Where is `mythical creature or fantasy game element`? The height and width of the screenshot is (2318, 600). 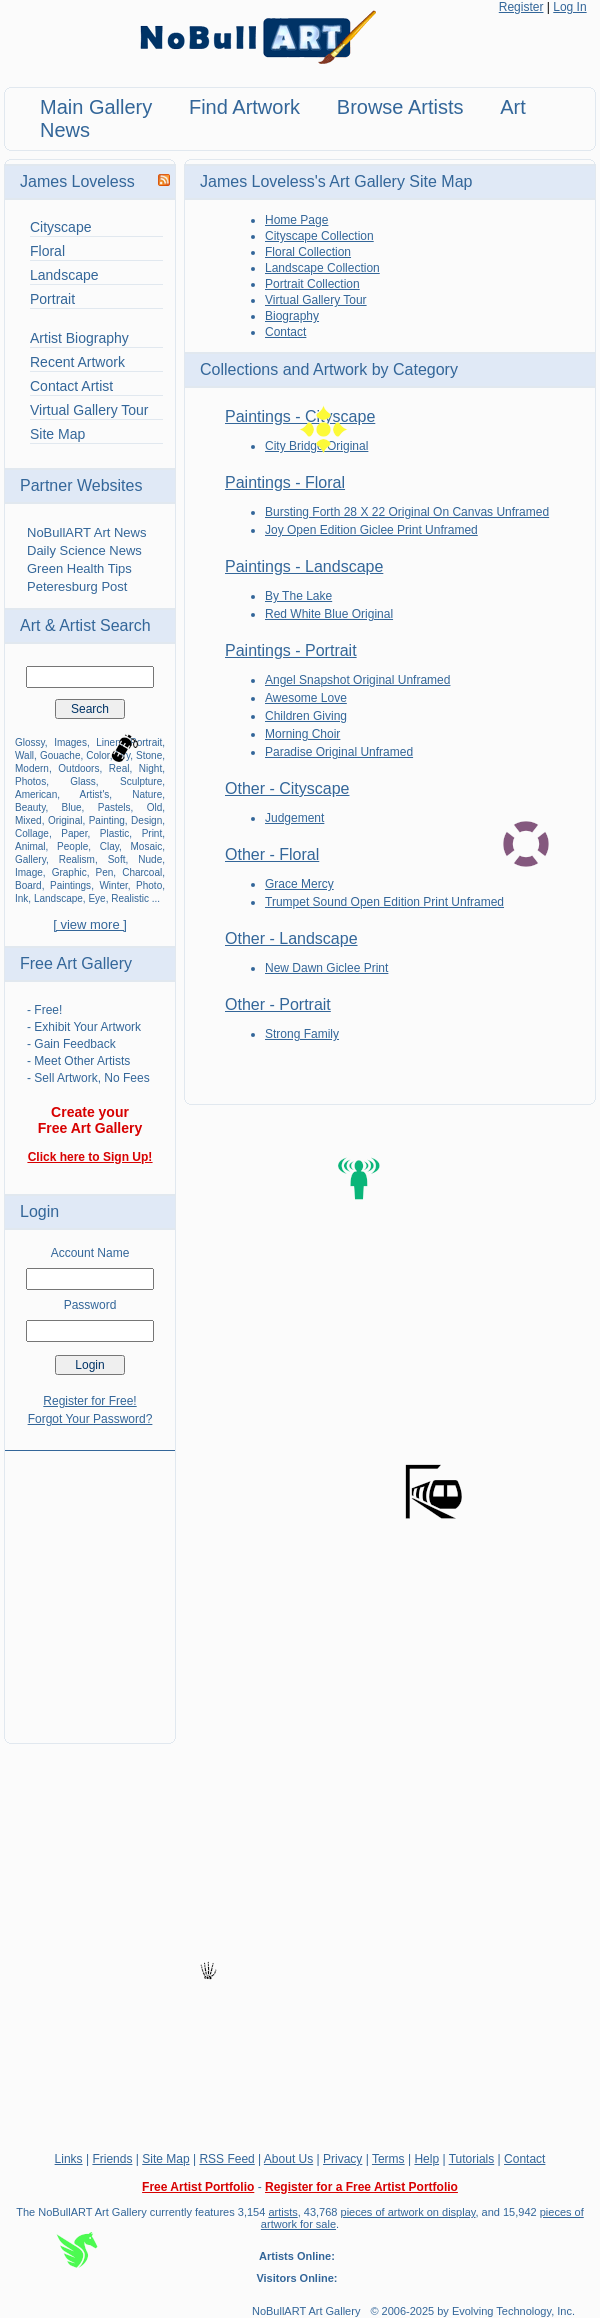
mythical creature or fantasy game element is located at coordinates (77, 2250).